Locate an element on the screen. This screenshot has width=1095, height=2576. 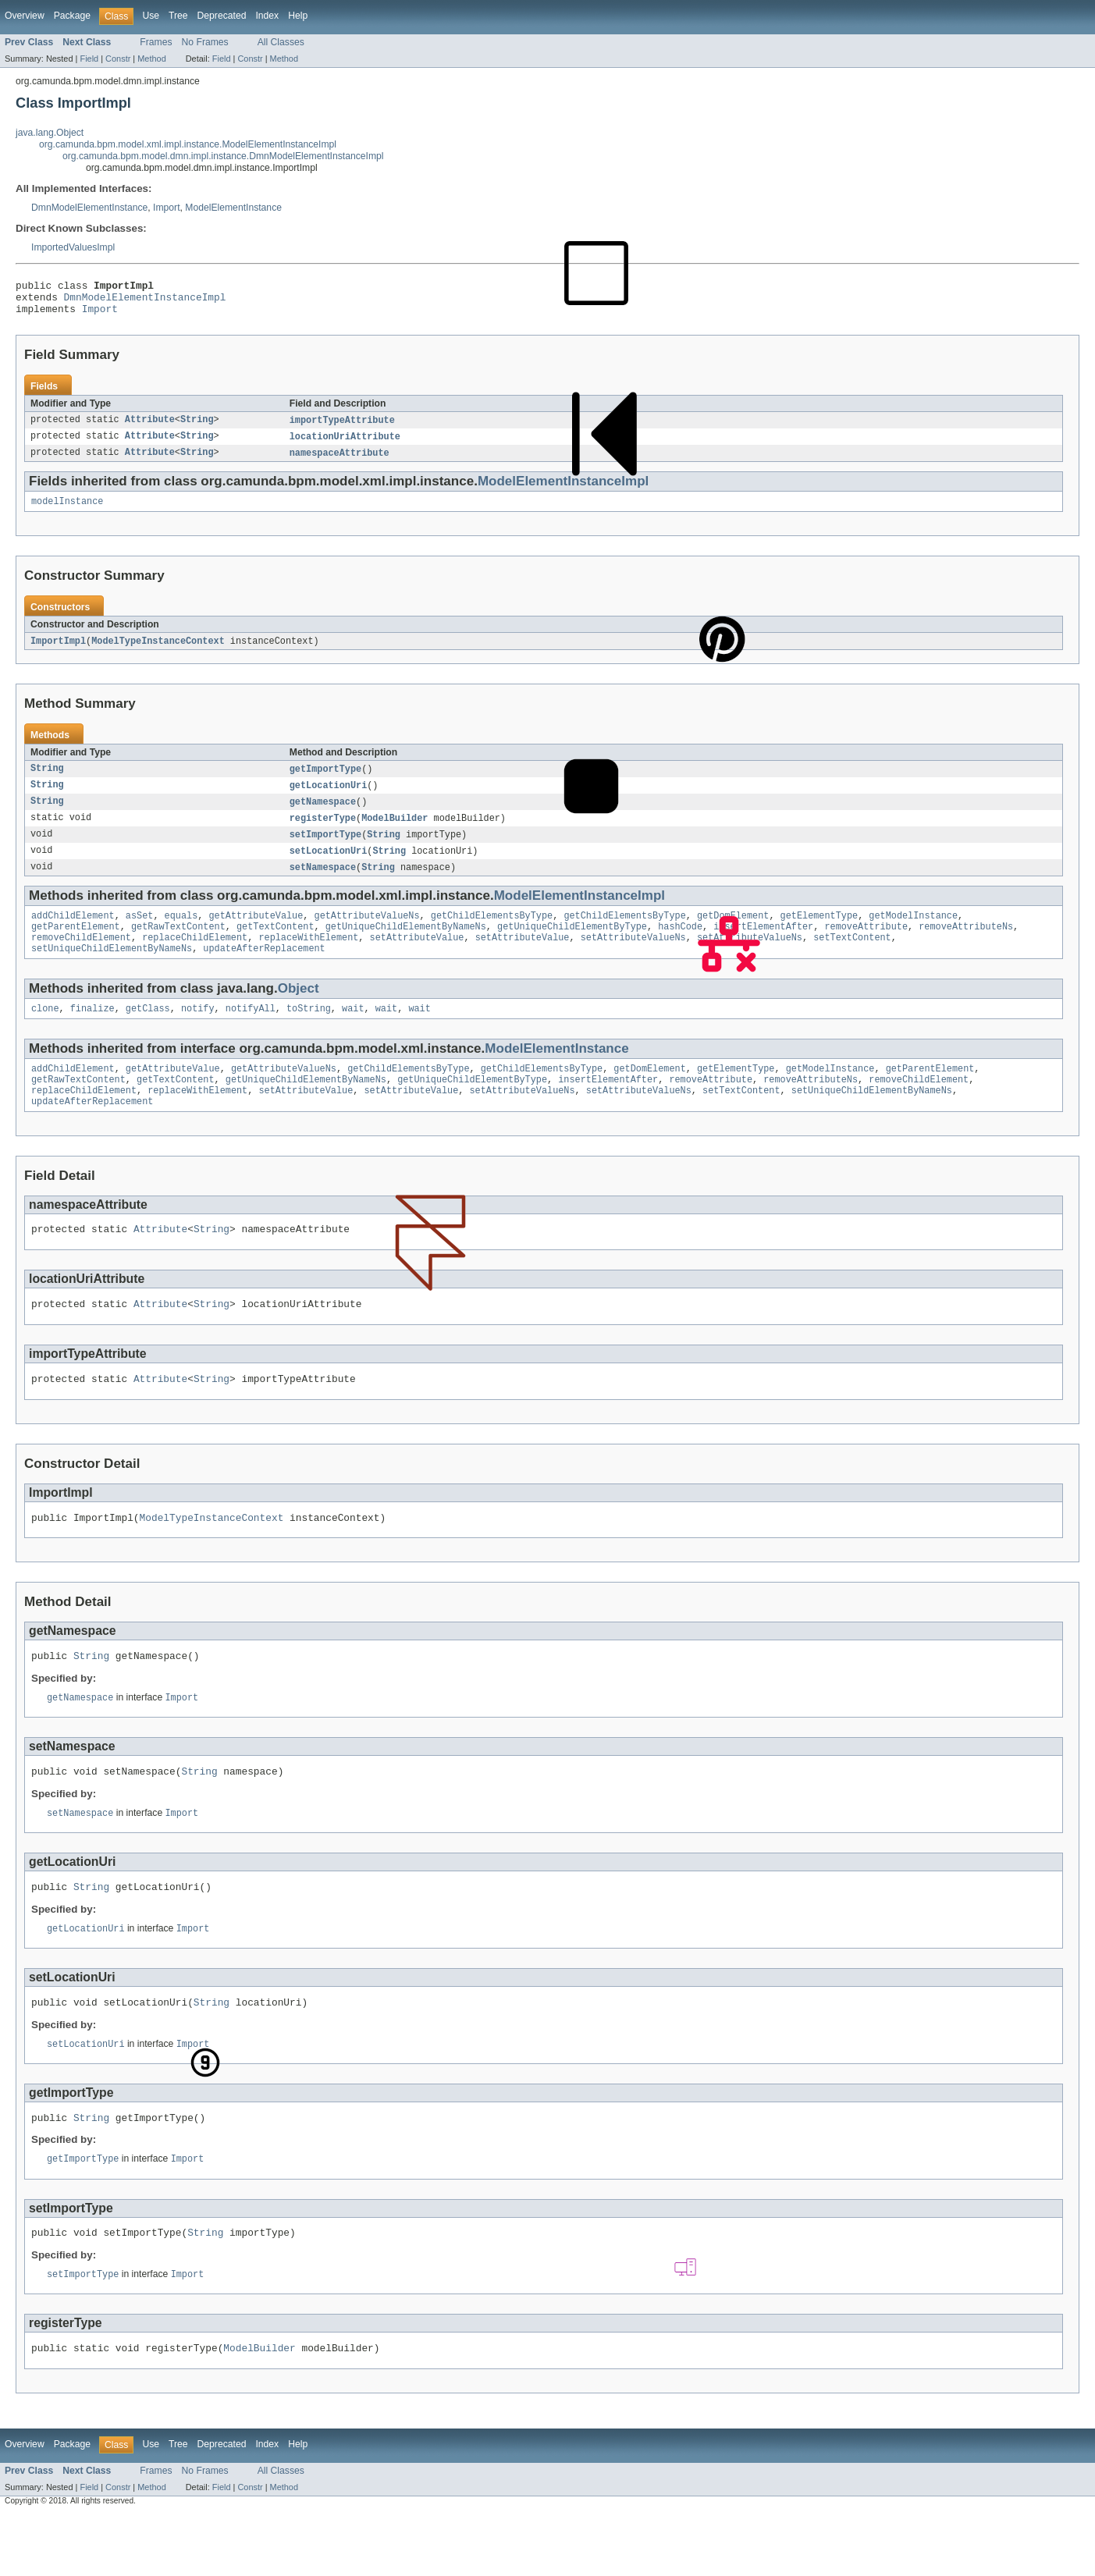
open Pinterest app is located at coordinates (720, 639).